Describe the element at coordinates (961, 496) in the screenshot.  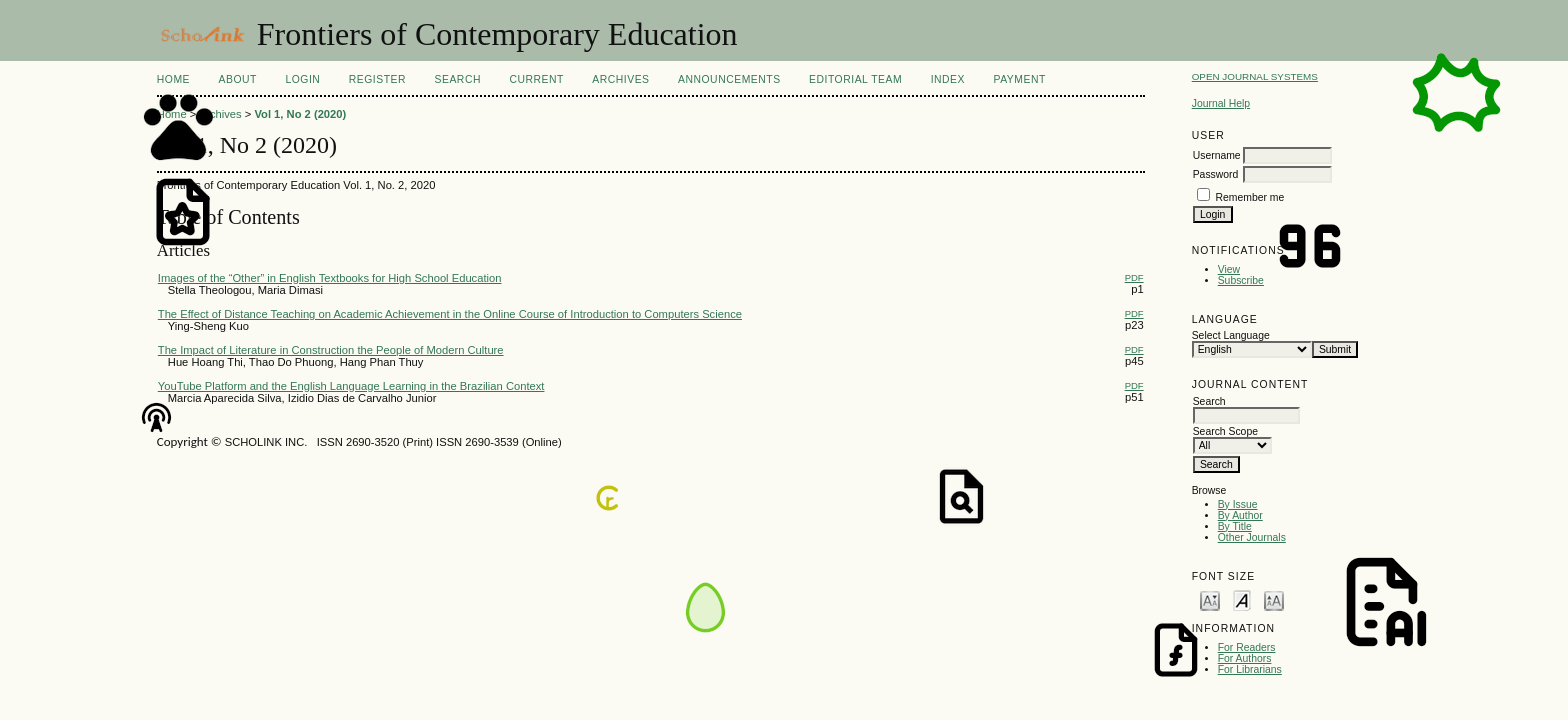
I see `check document for plagiarism` at that location.